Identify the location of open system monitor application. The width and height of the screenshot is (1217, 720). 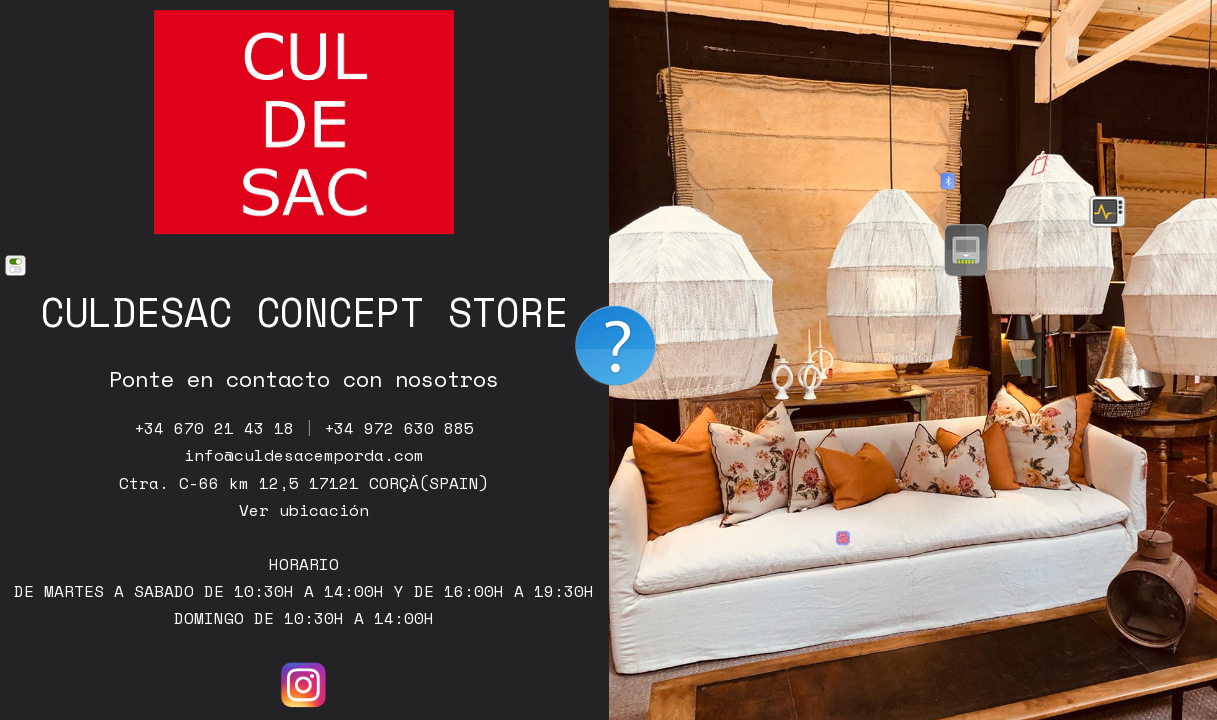
(1107, 211).